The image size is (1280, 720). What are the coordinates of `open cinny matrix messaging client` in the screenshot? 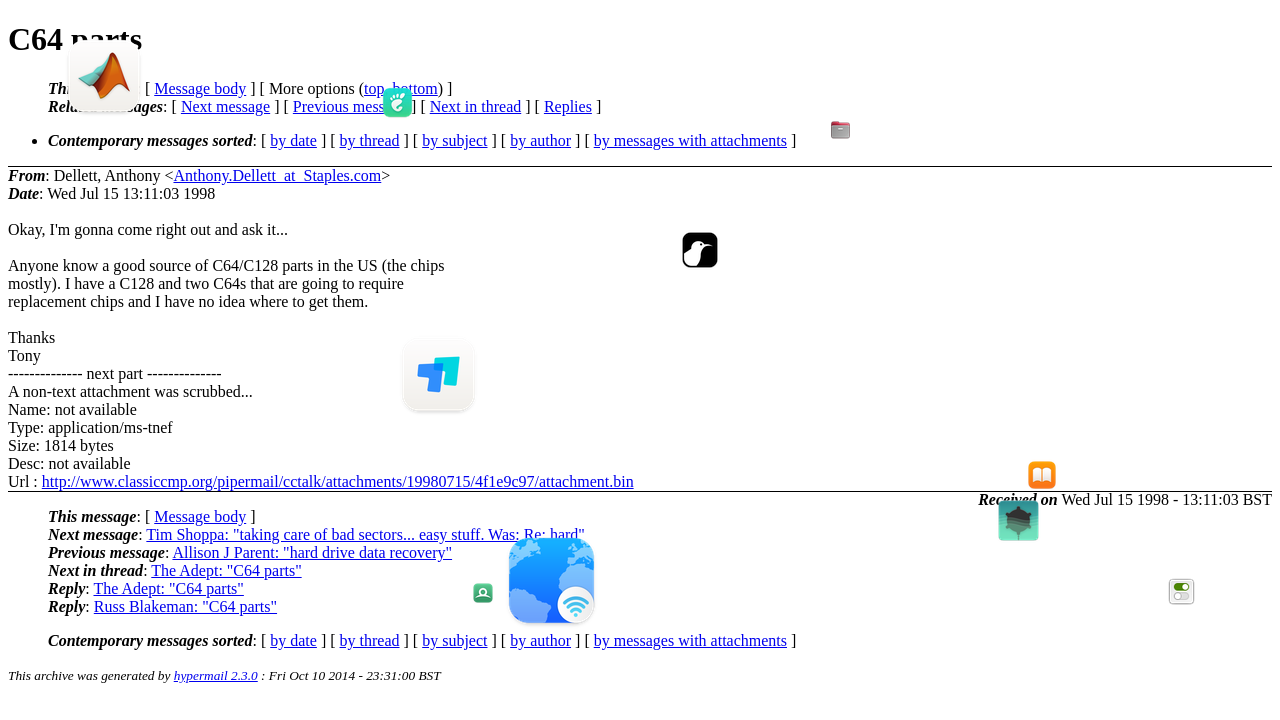 It's located at (700, 250).